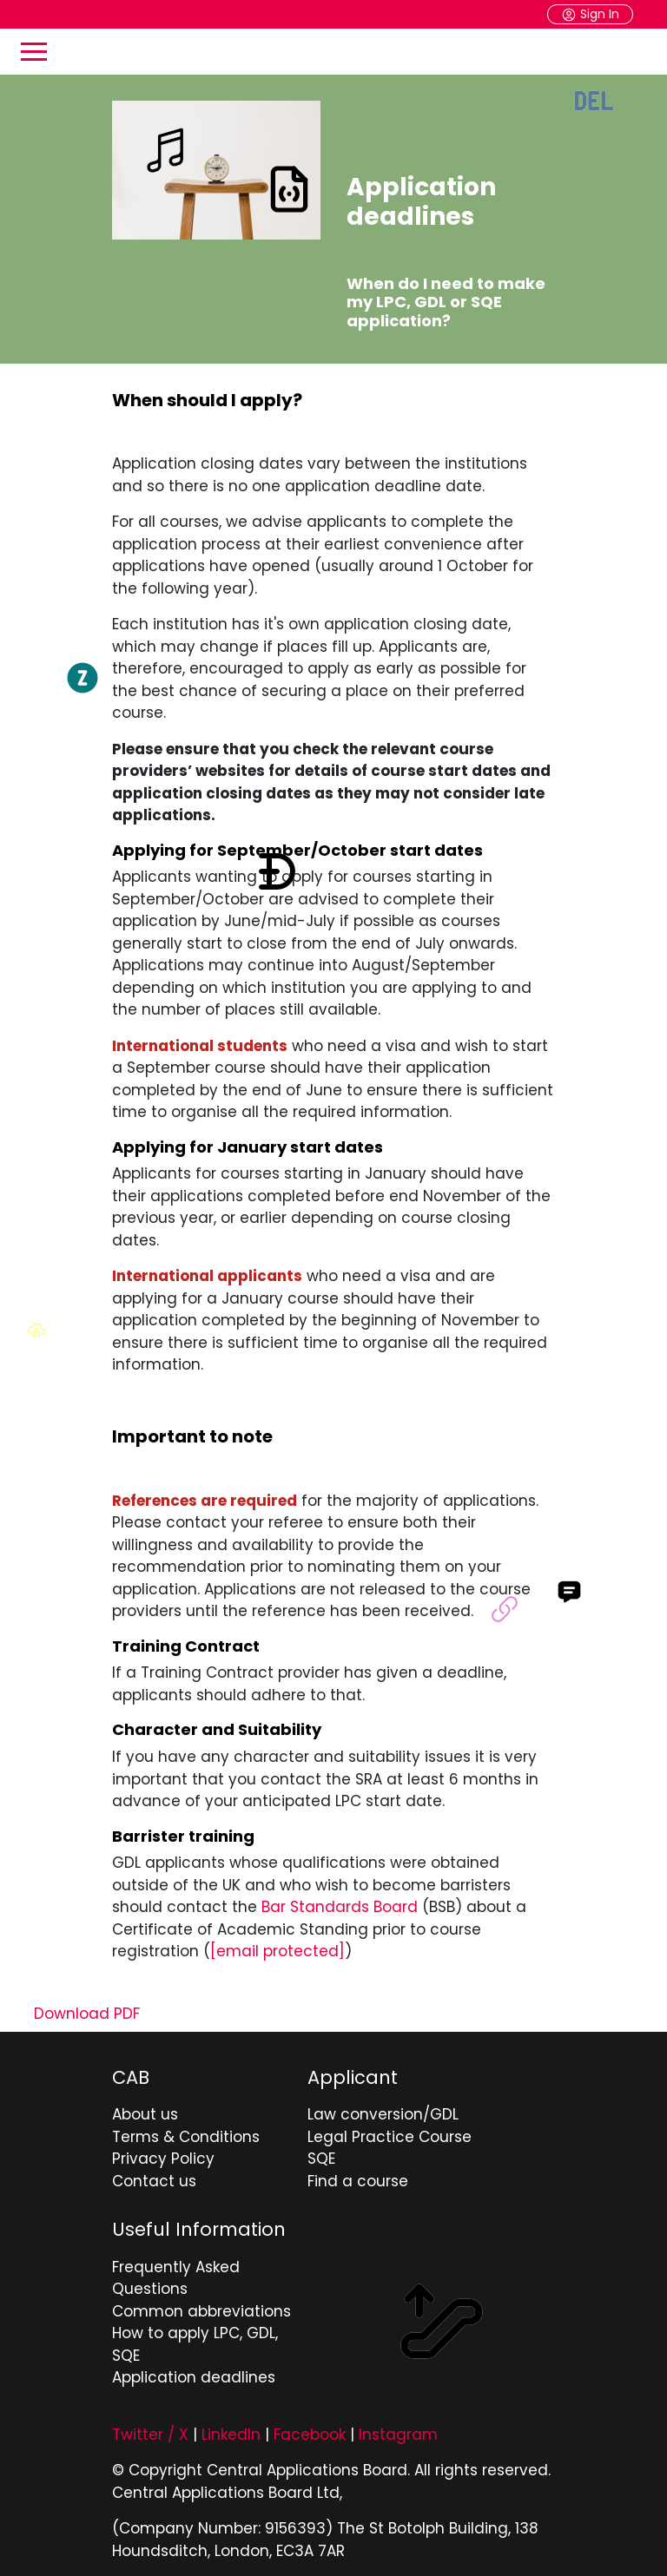 The width and height of the screenshot is (667, 2576). I want to click on open messages or chat, so click(569, 1591).